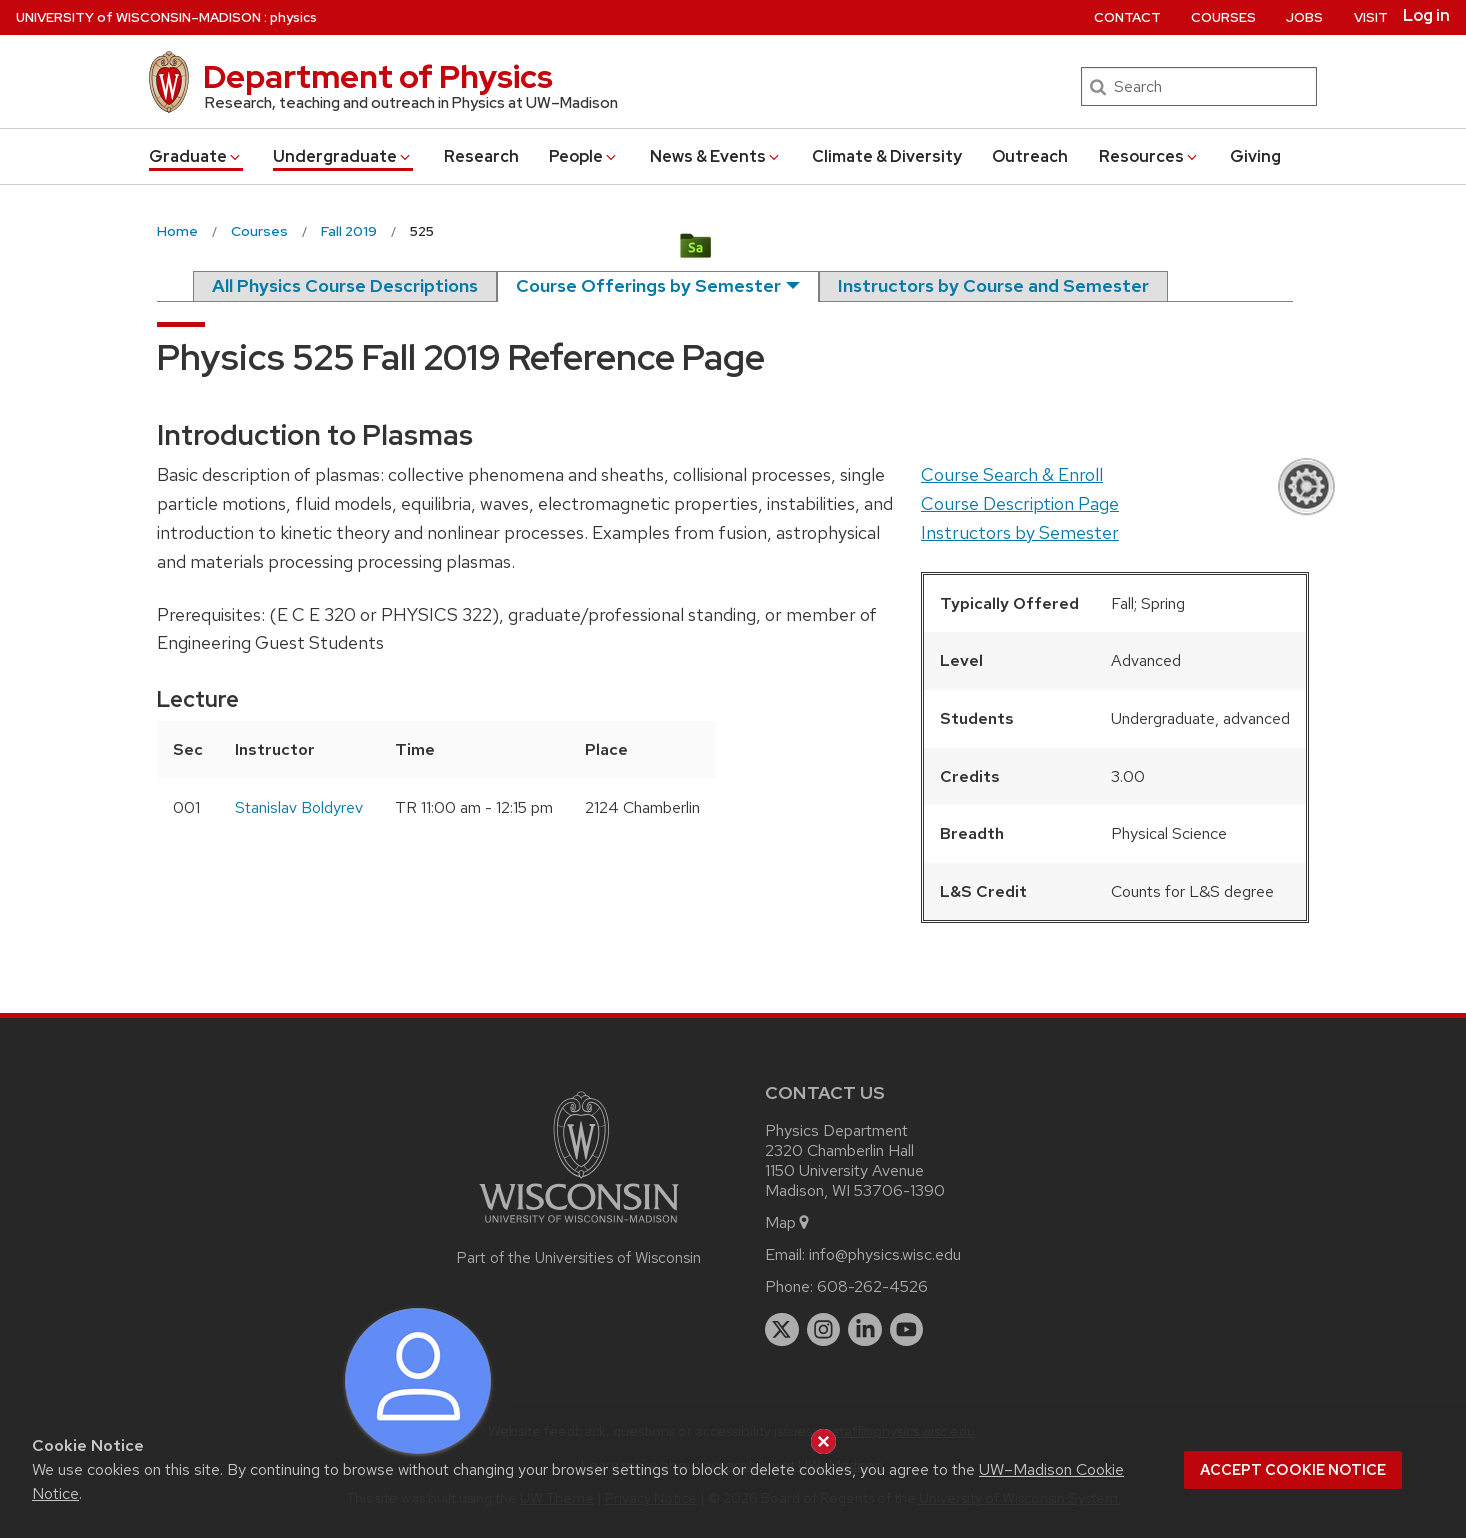 The width and height of the screenshot is (1466, 1538). What do you see at coordinates (695, 246) in the screenshot?
I see `open Adobe Substance Sampler project folder` at bounding box center [695, 246].